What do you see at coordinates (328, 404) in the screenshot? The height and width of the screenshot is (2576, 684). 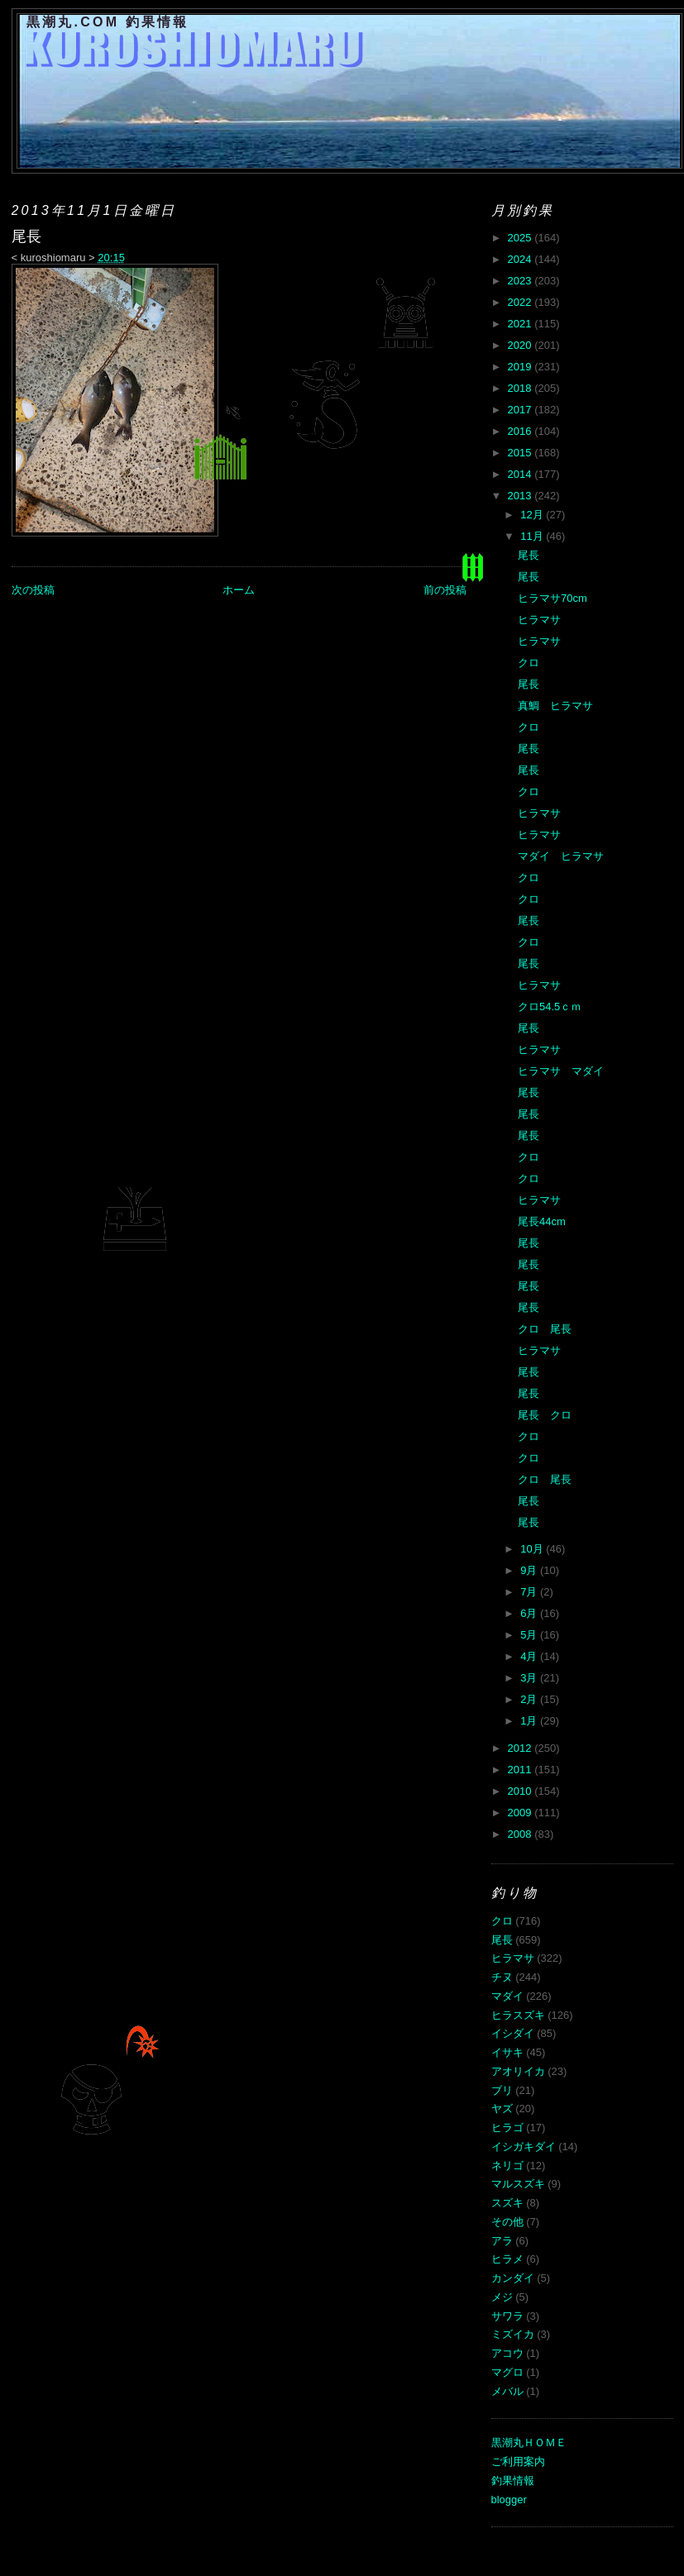 I see `select mermaid character or avatar` at bounding box center [328, 404].